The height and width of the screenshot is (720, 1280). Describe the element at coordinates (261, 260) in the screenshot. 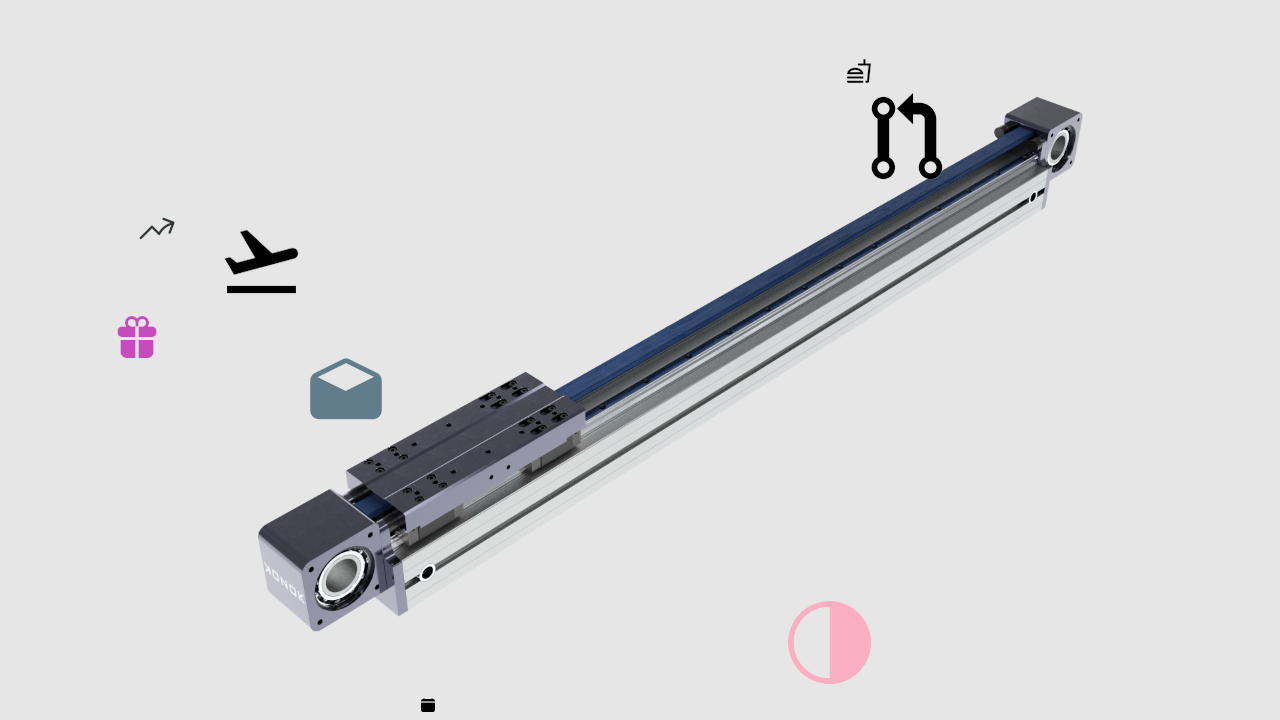

I see `view flight departure information` at that location.